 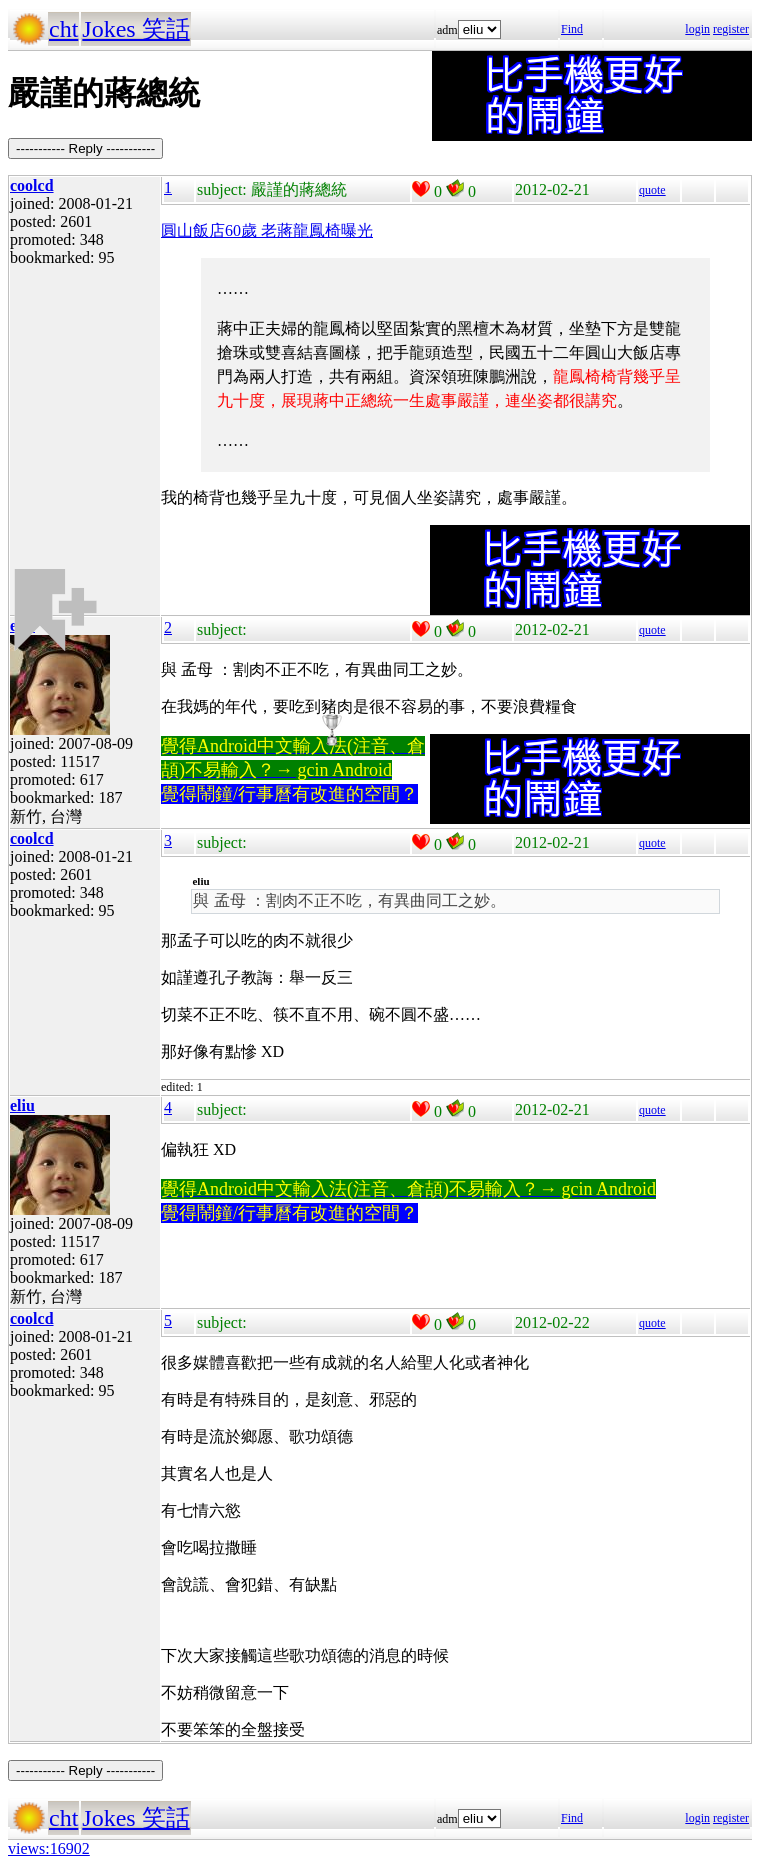 I want to click on indicates second place achievement or silver-tier ranking, so click(x=333, y=730).